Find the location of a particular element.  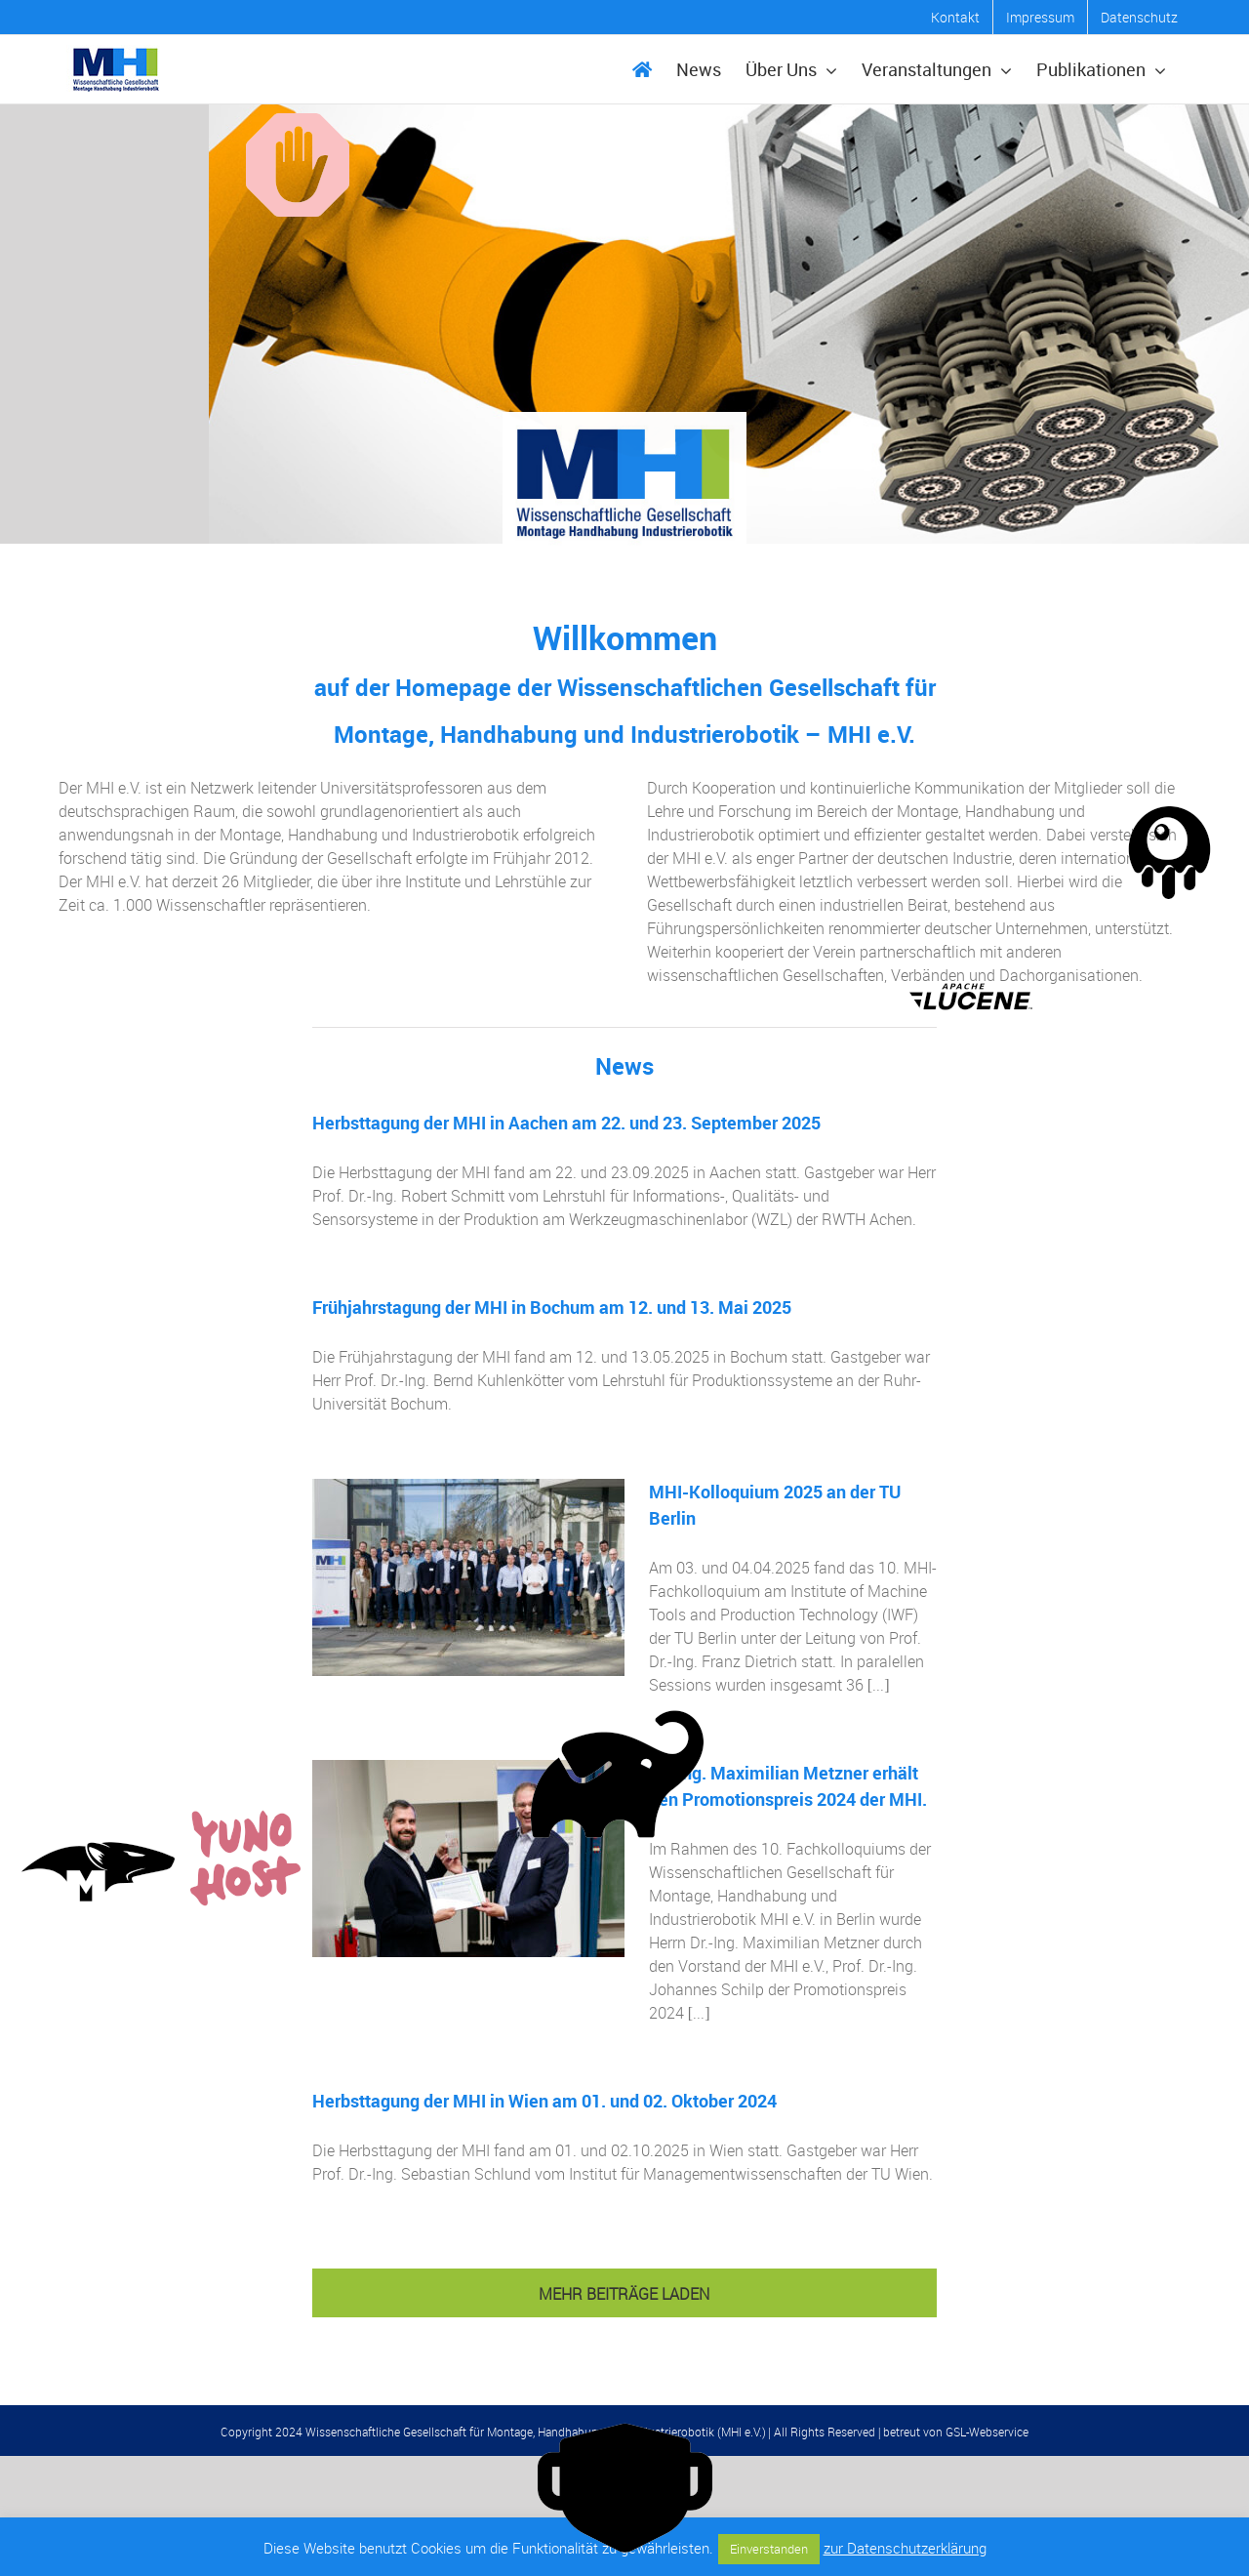

Gradle build automation tool logo is located at coordinates (617, 1774).